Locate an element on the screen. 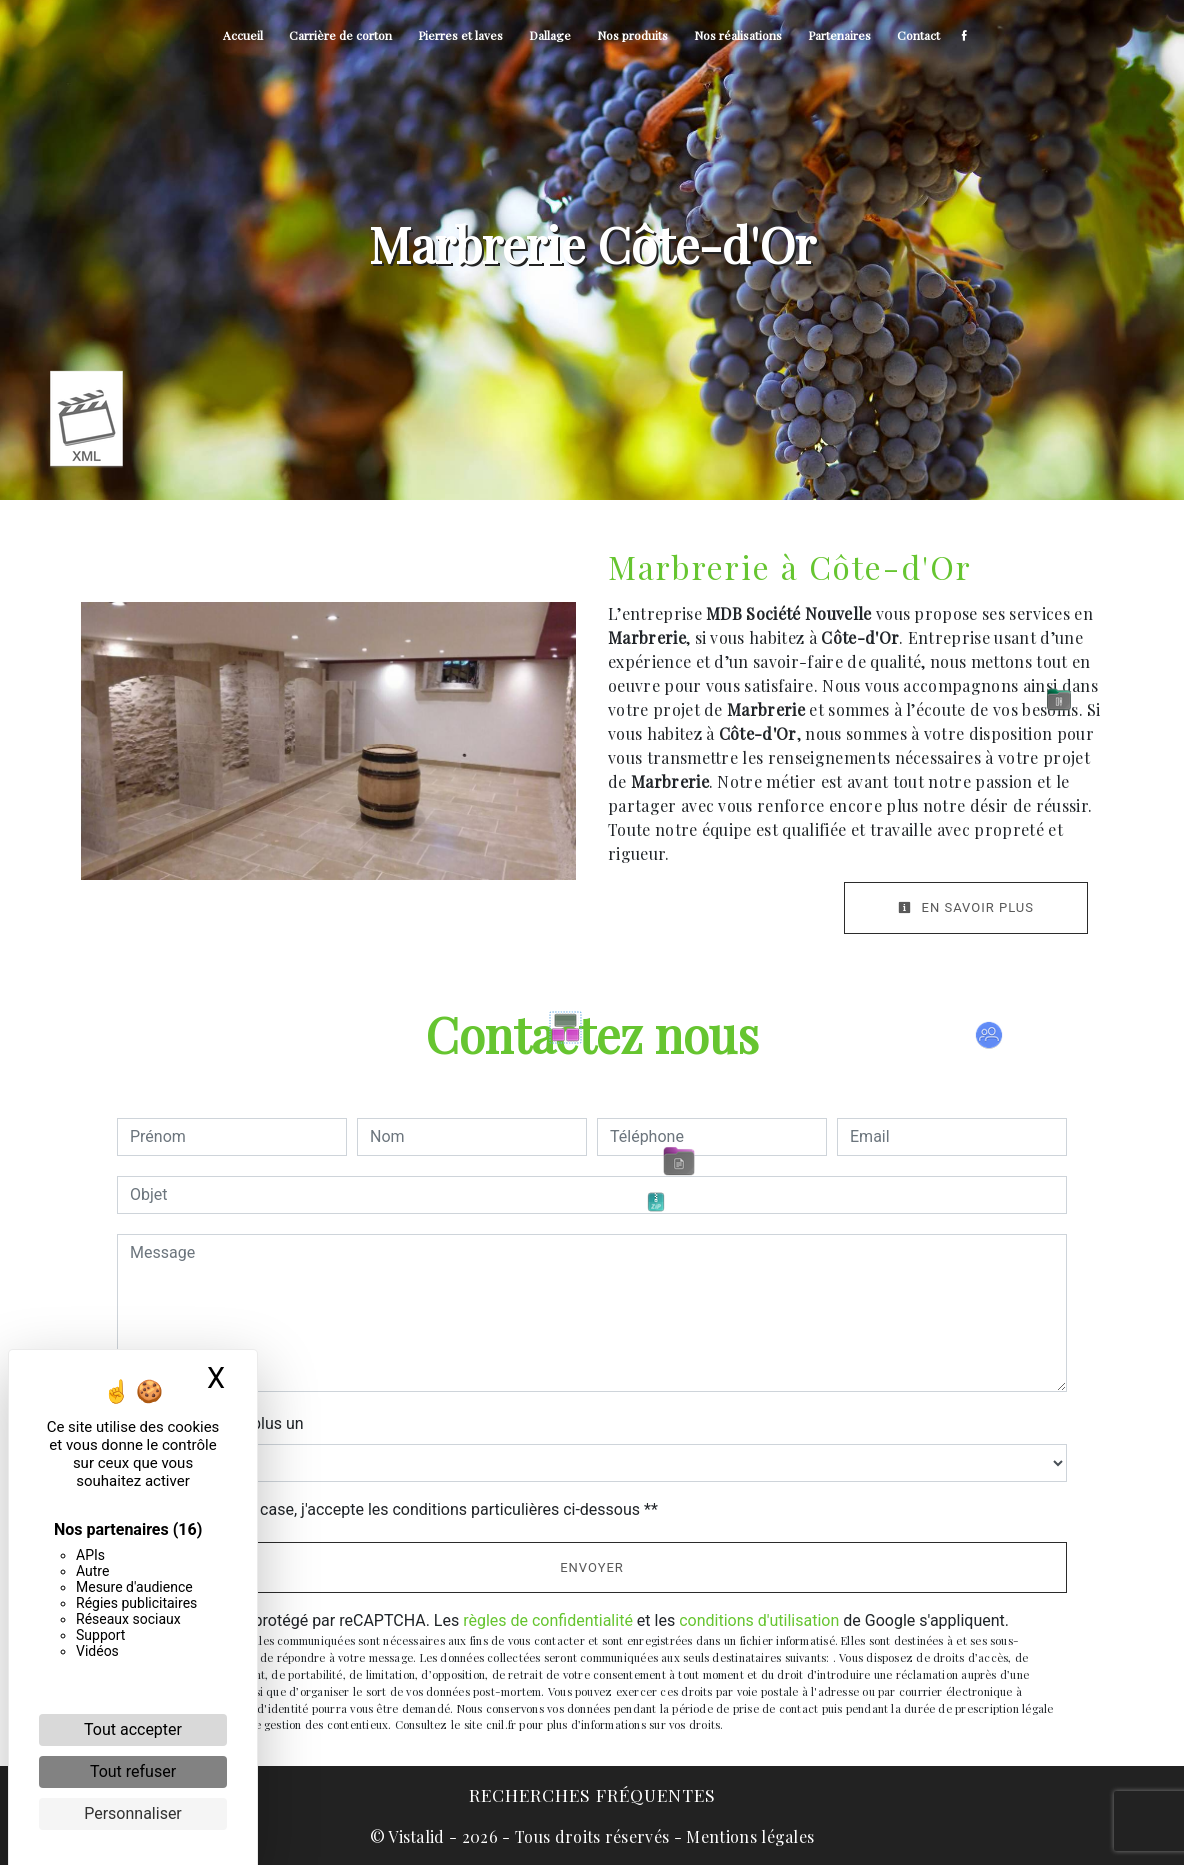 The height and width of the screenshot is (1865, 1184). switch between user accounts is located at coordinates (989, 1035).